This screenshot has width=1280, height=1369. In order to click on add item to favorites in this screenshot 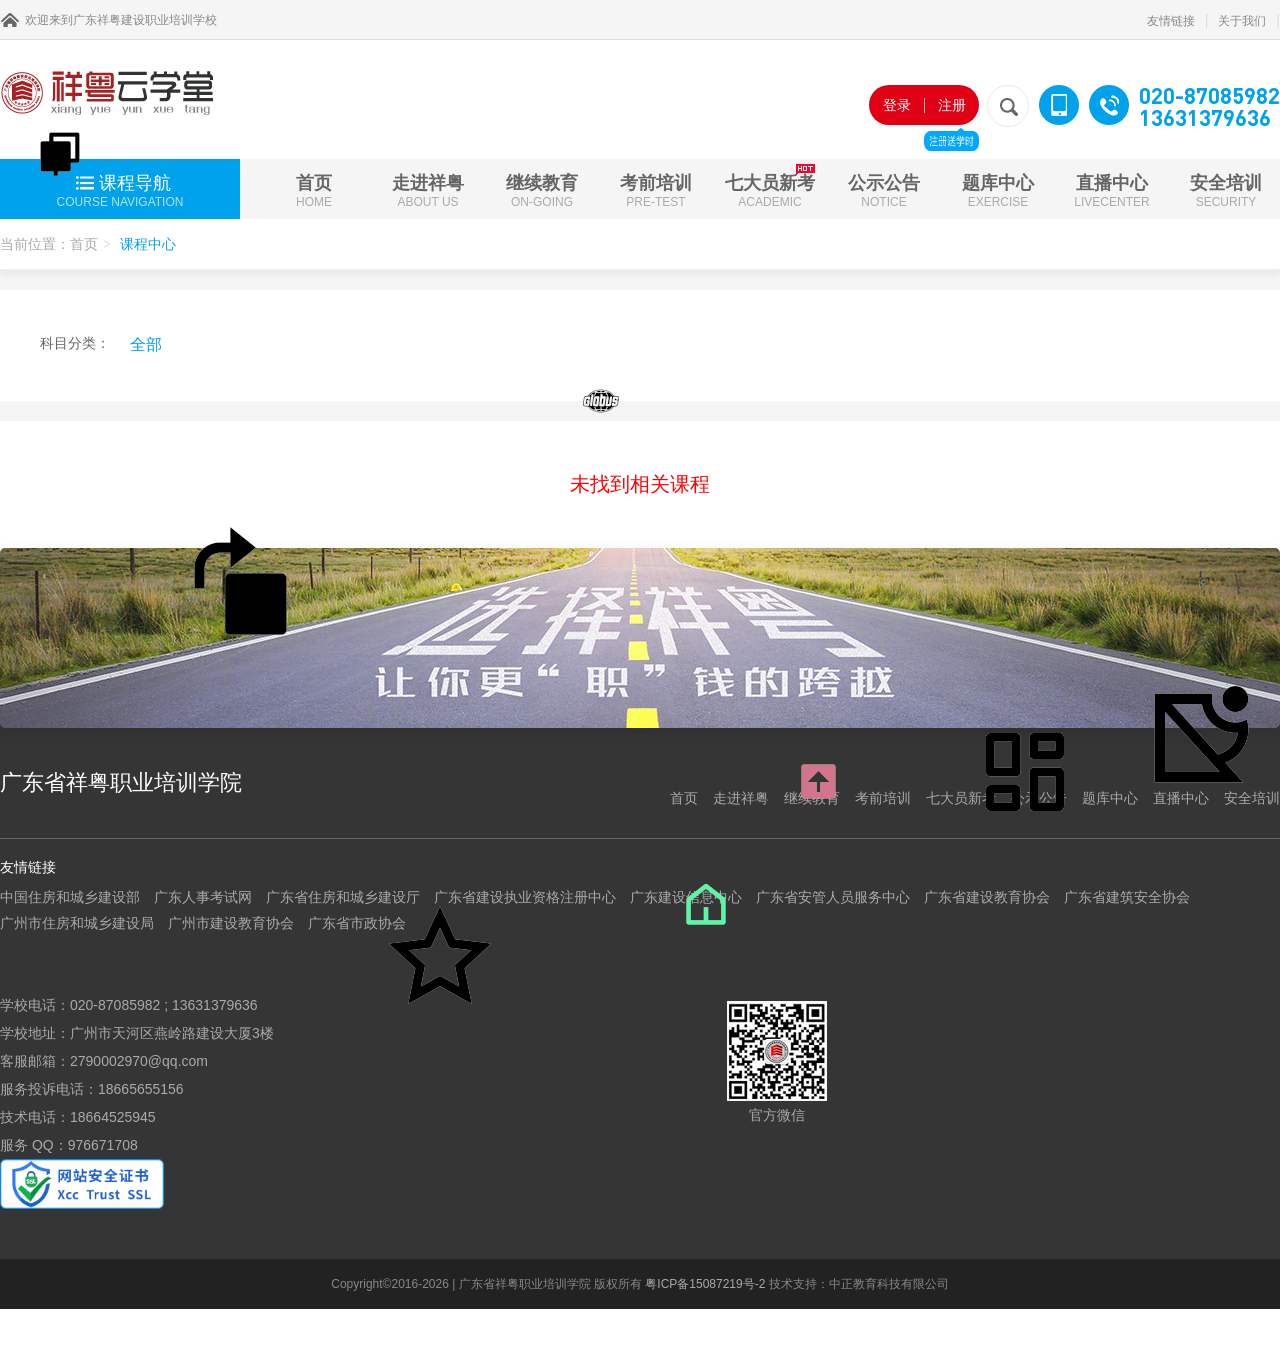, I will do `click(440, 958)`.